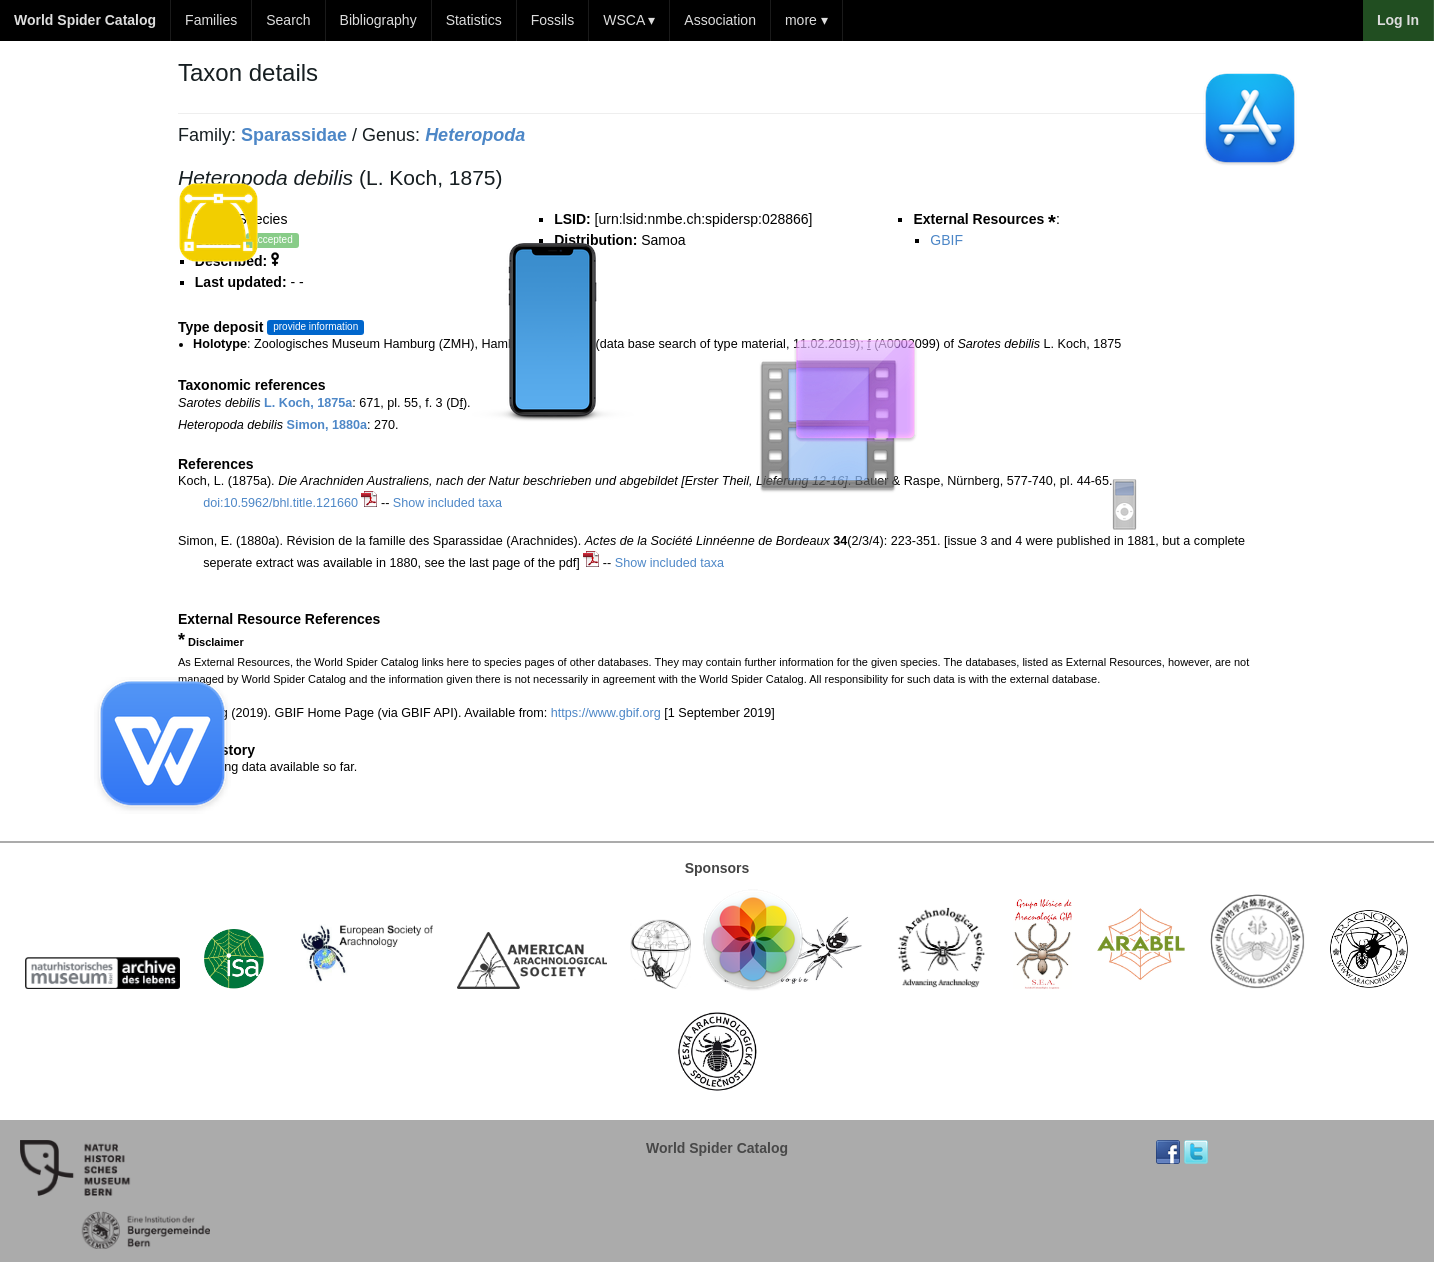 The image size is (1434, 1262). I want to click on open photos preferences or settings, so click(753, 939).